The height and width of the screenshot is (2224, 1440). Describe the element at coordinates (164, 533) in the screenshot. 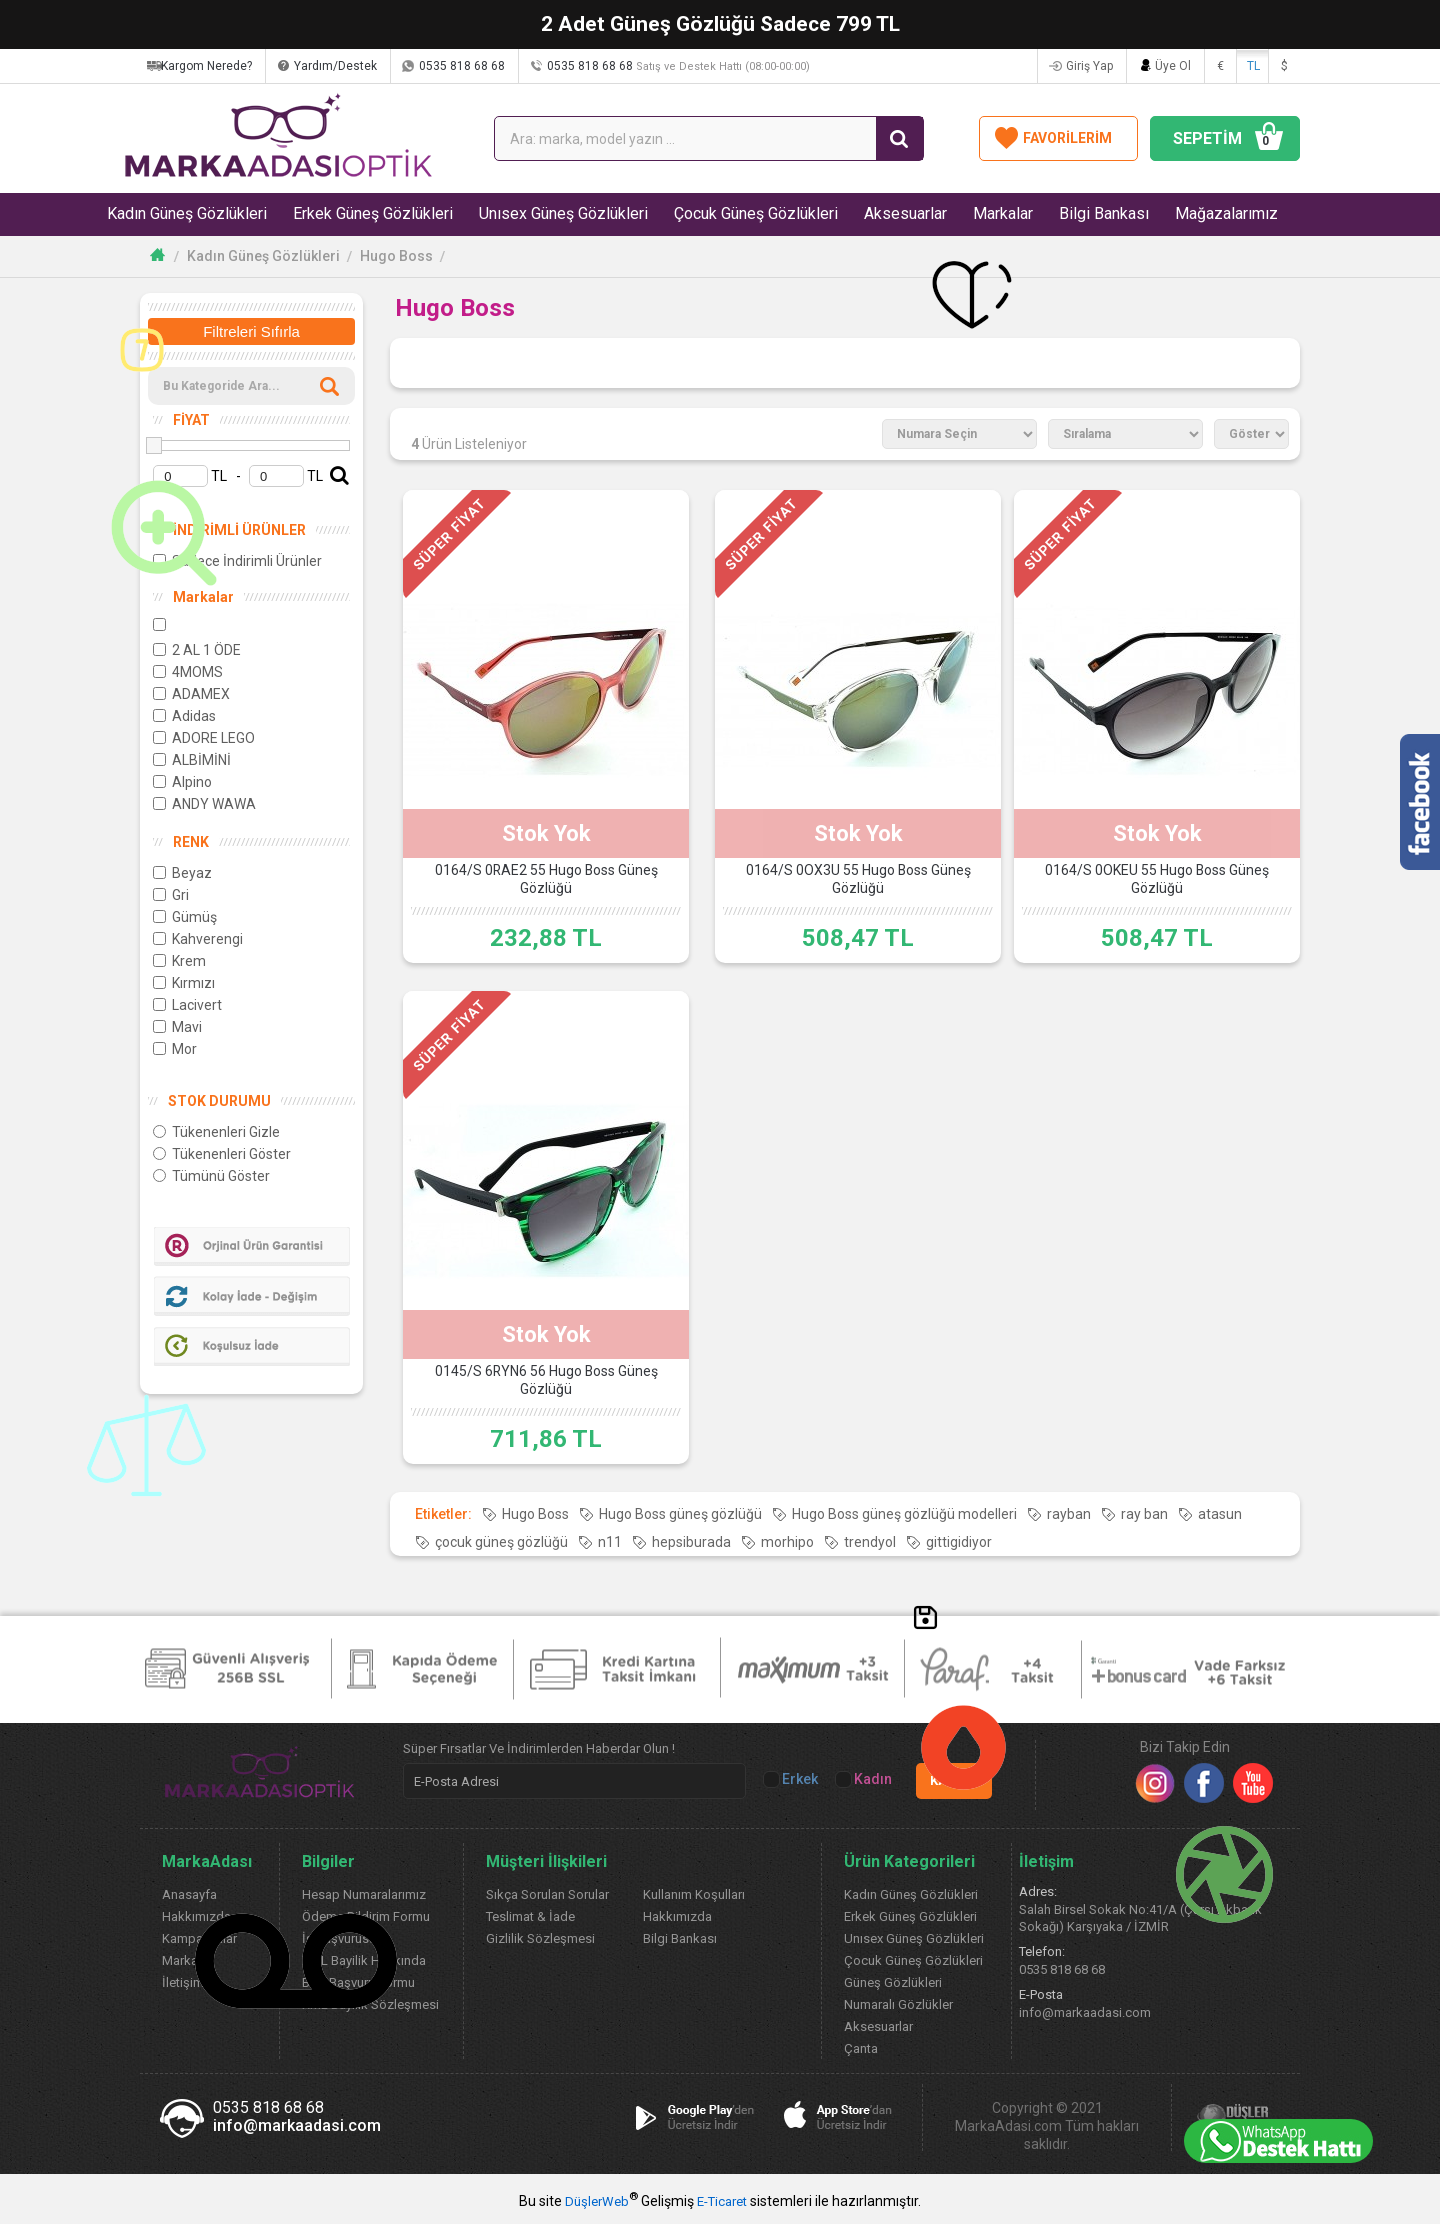

I see `zoom in on content` at that location.